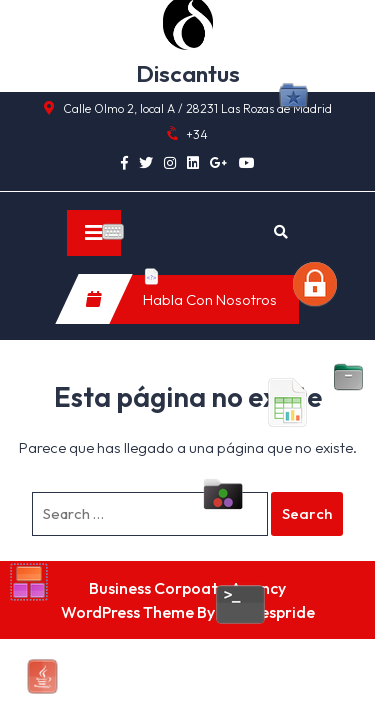 This screenshot has height=720, width=375. Describe the element at coordinates (293, 95) in the screenshot. I see `access your favorites folder in the media library` at that location.